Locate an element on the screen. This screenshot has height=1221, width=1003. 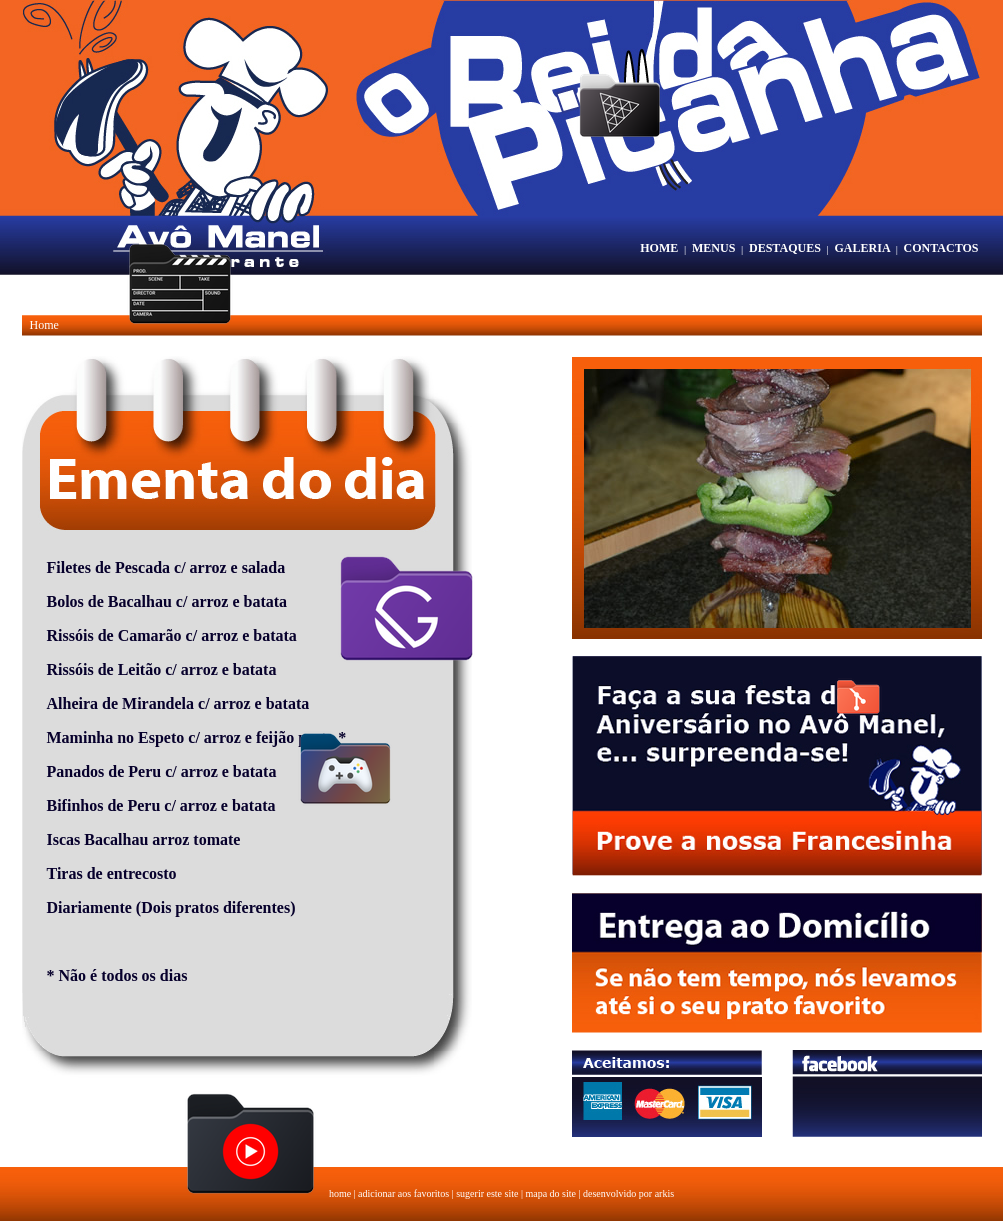
open youtube music downloads folder is located at coordinates (250, 1147).